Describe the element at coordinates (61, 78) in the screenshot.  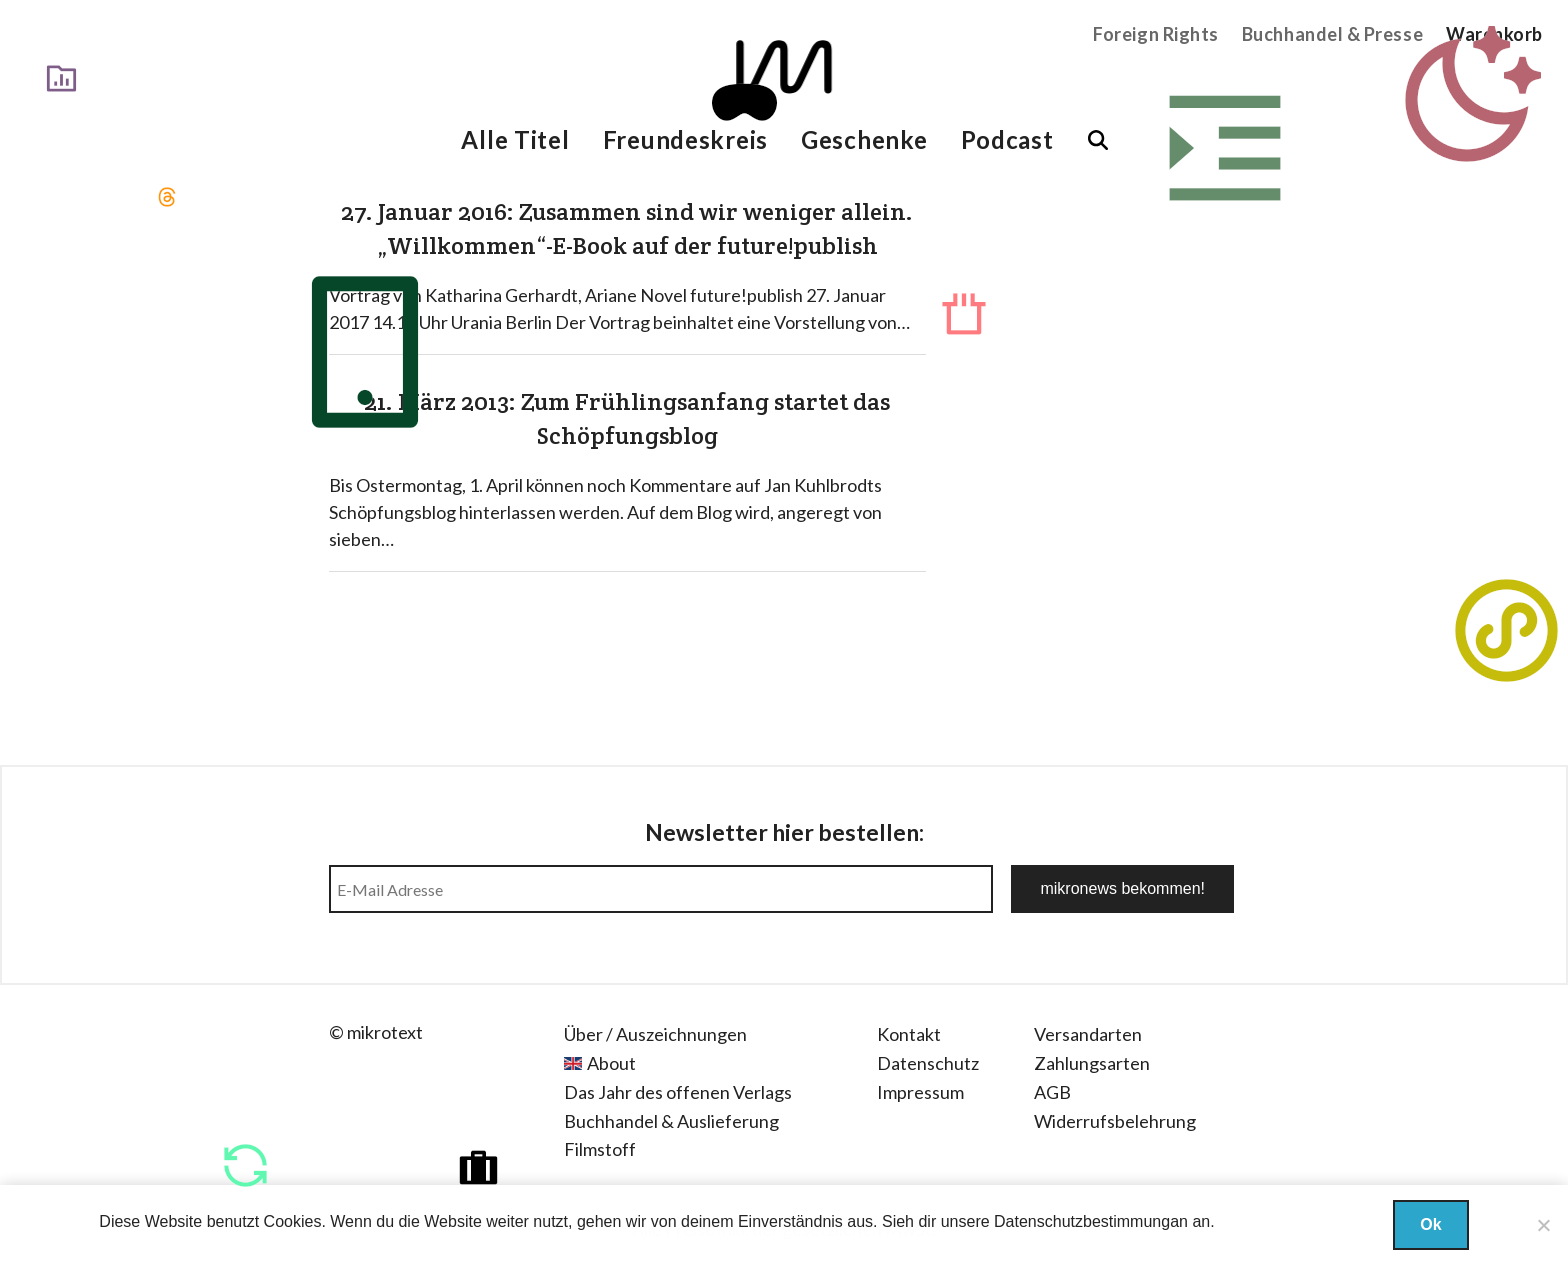
I see `open analytics or reports folder` at that location.